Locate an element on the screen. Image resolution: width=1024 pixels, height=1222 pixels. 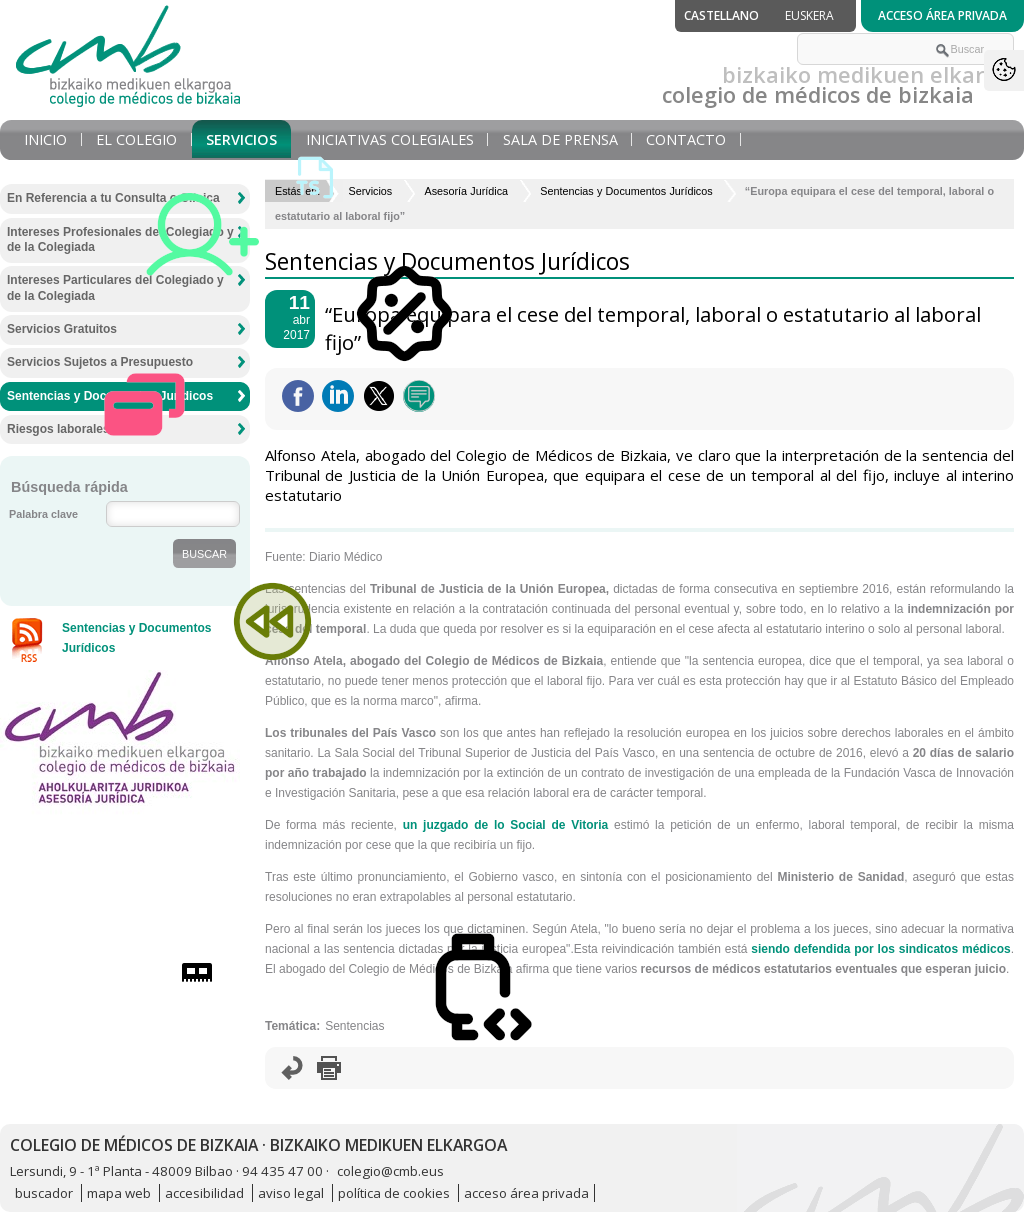
access developer tools for smartwatch is located at coordinates (473, 987).